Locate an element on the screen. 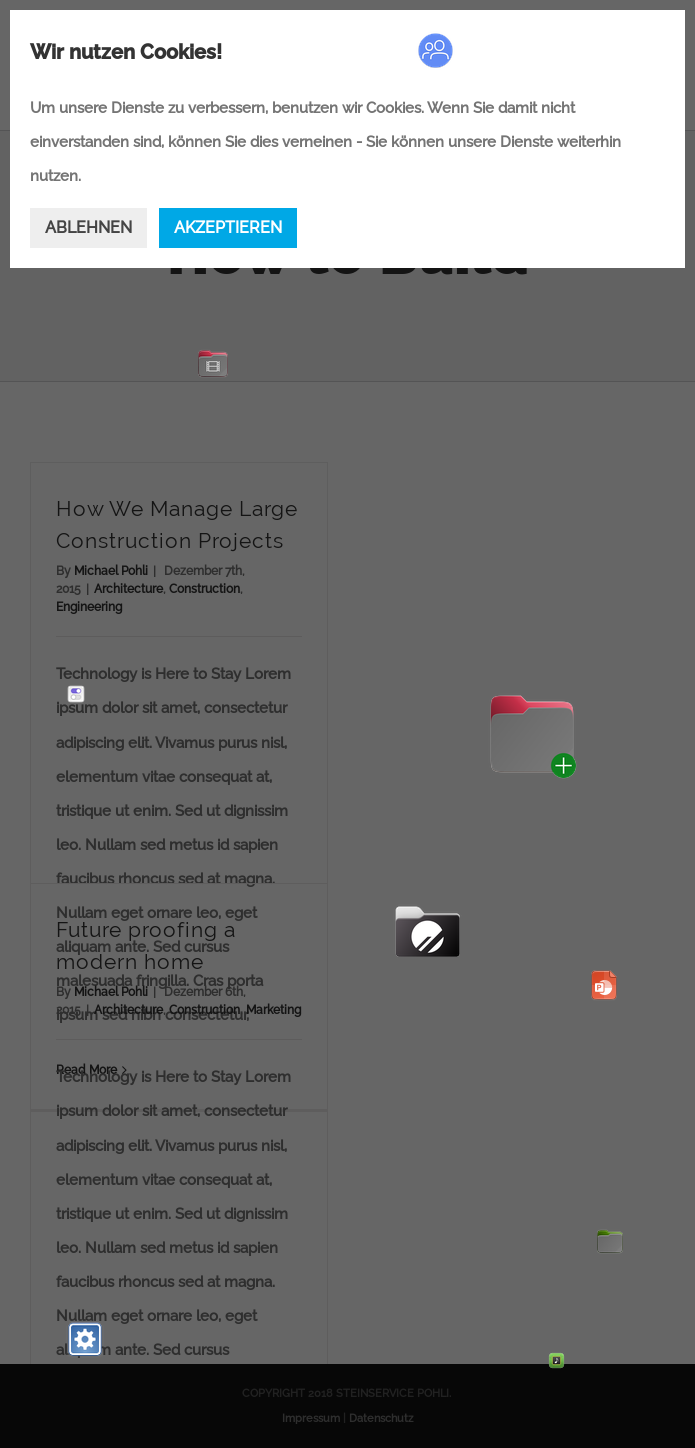 This screenshot has height=1448, width=695. manage user accounts and preferences is located at coordinates (435, 50).